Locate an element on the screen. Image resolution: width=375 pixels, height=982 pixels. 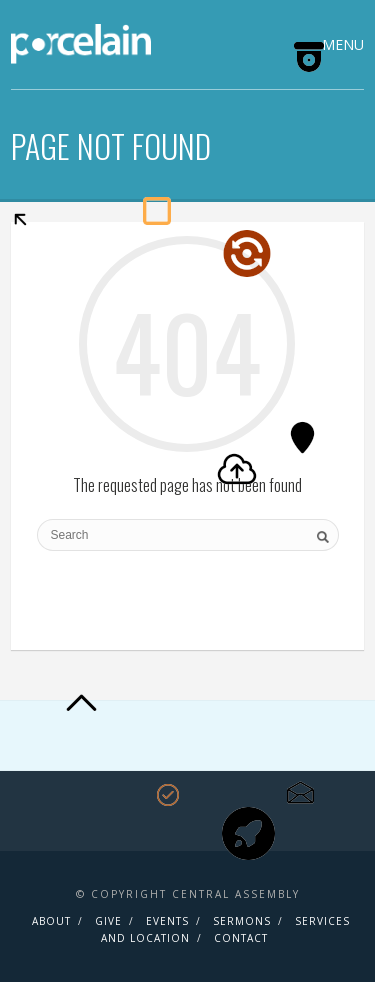
upload file to cloud storage is located at coordinates (237, 469).